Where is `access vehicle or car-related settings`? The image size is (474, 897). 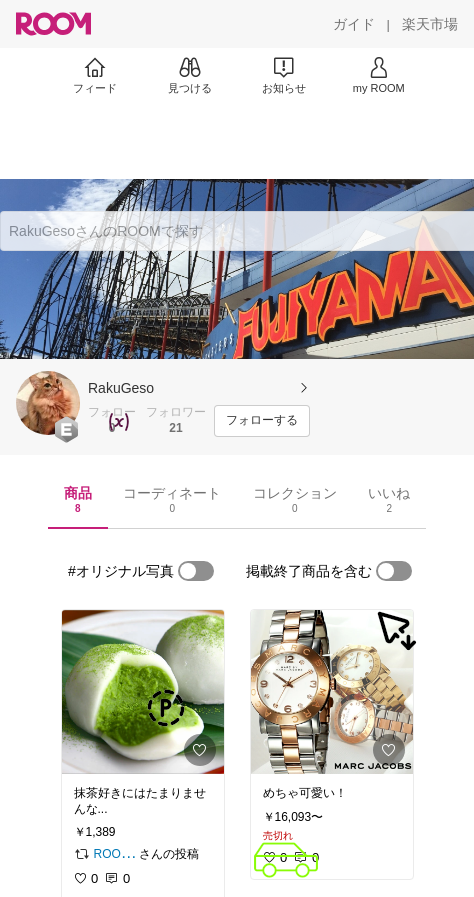 access vehicle or car-related settings is located at coordinates (286, 858).